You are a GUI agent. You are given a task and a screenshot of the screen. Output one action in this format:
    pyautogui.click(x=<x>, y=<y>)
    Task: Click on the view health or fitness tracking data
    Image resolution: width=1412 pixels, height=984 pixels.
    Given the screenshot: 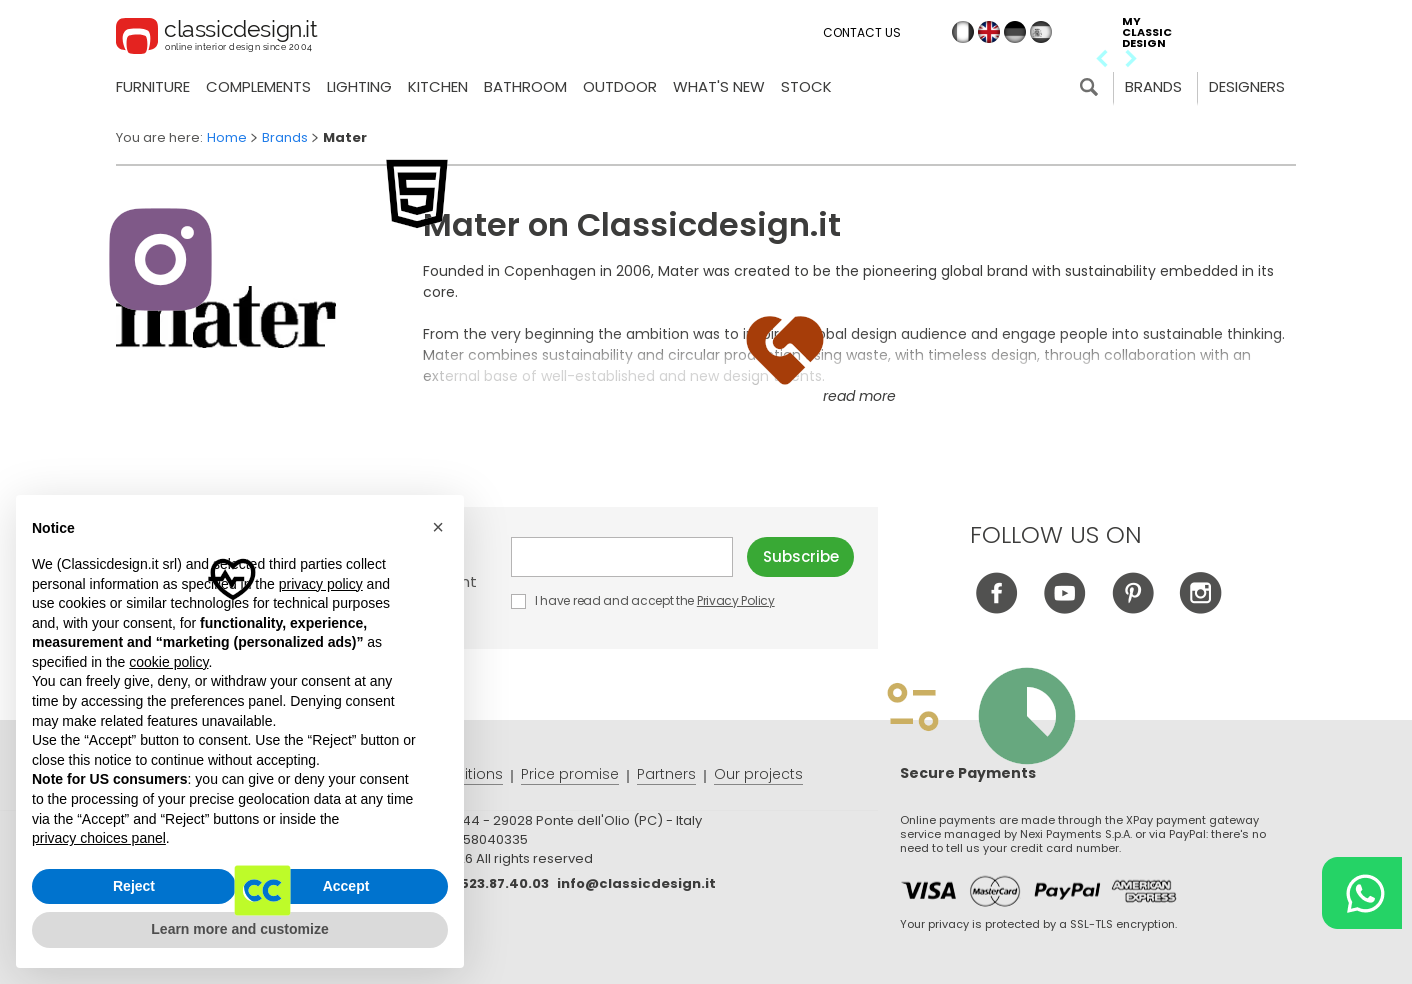 What is the action you would take?
    pyautogui.click(x=233, y=579)
    